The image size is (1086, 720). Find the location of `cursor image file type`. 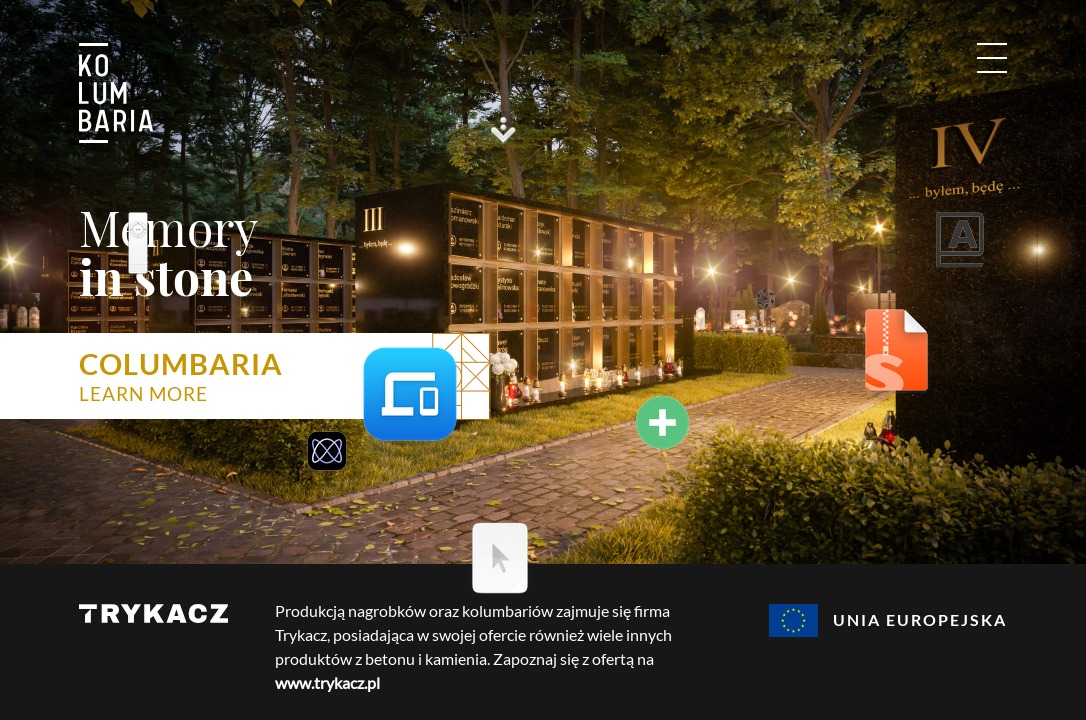

cursor image file type is located at coordinates (500, 558).